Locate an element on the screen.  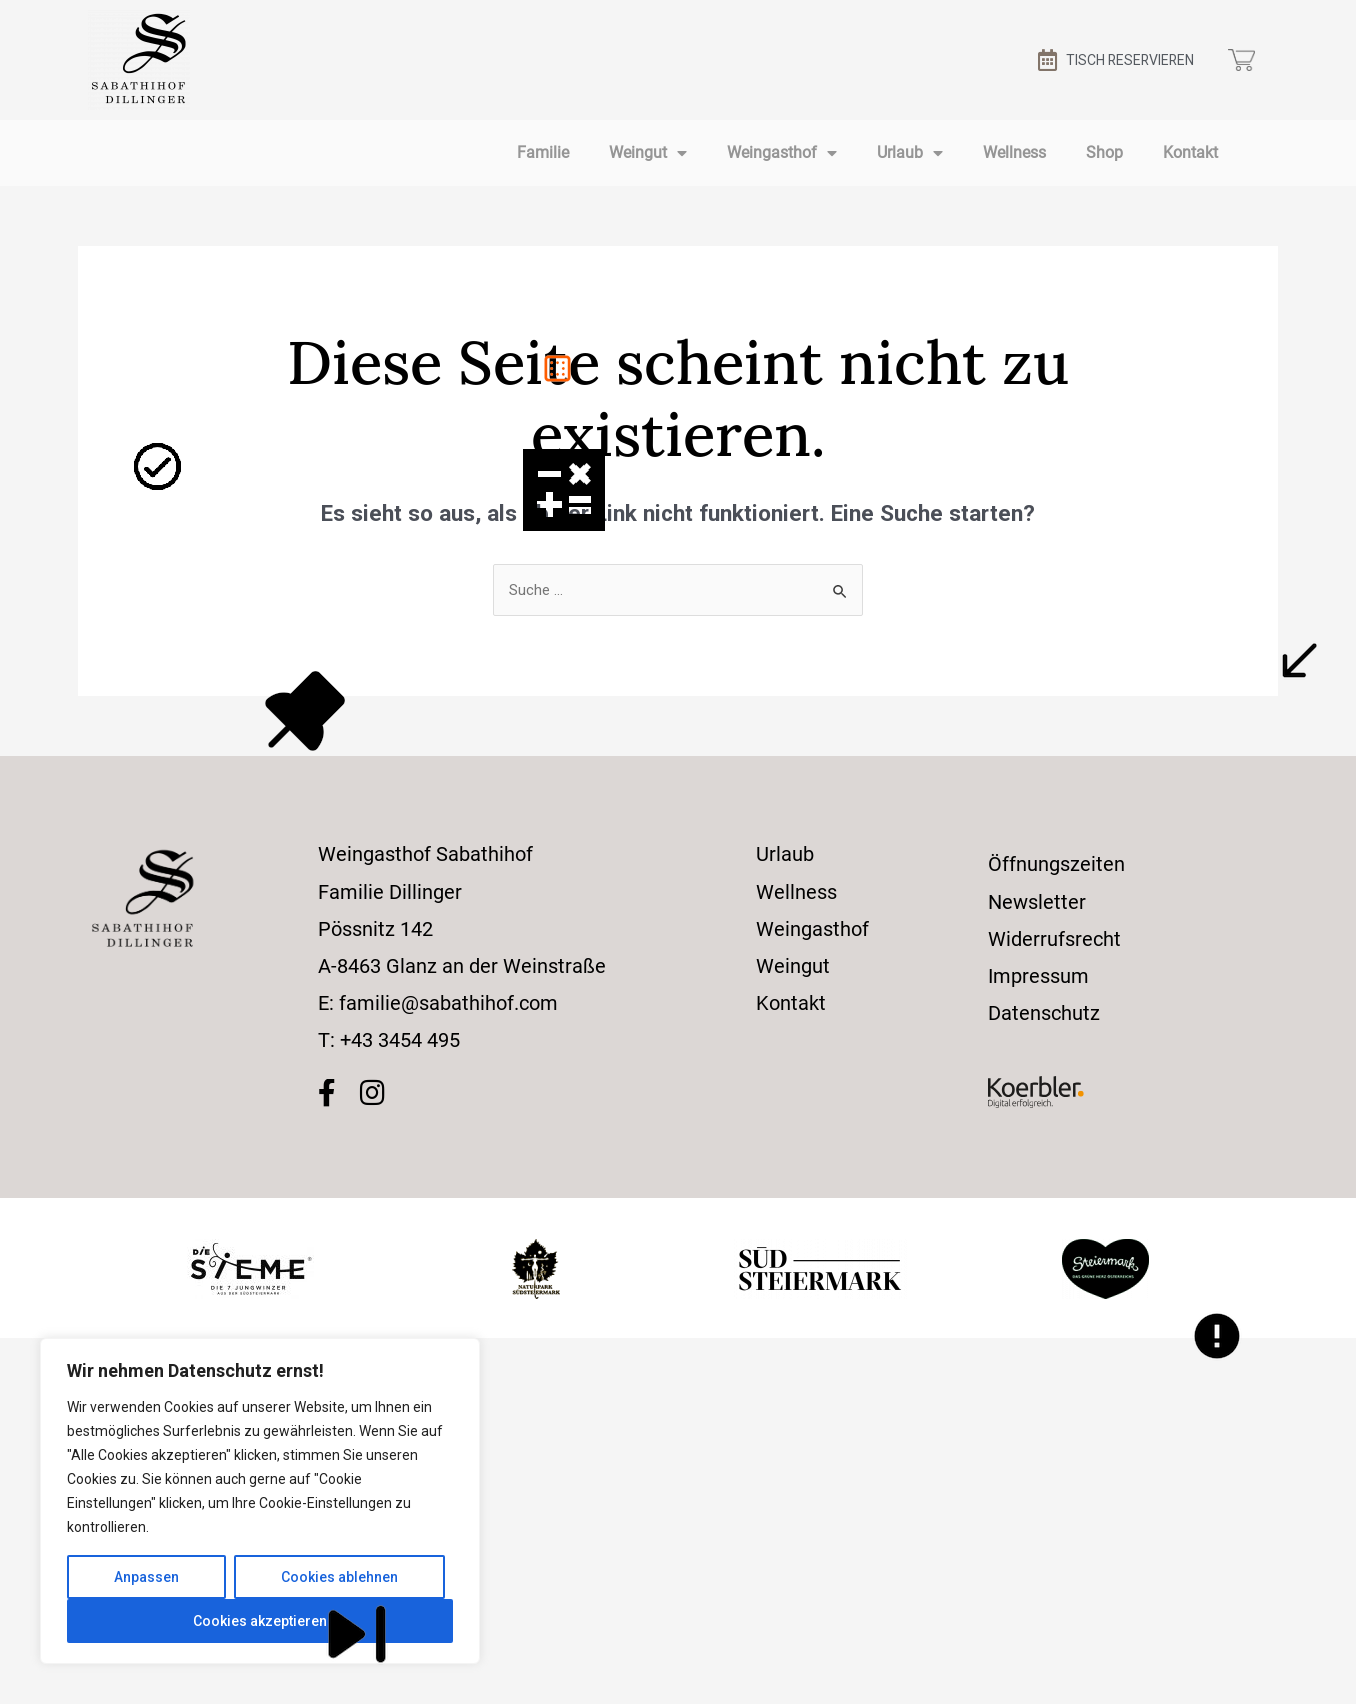
indicates an incoming call was received is located at coordinates (1299, 661).